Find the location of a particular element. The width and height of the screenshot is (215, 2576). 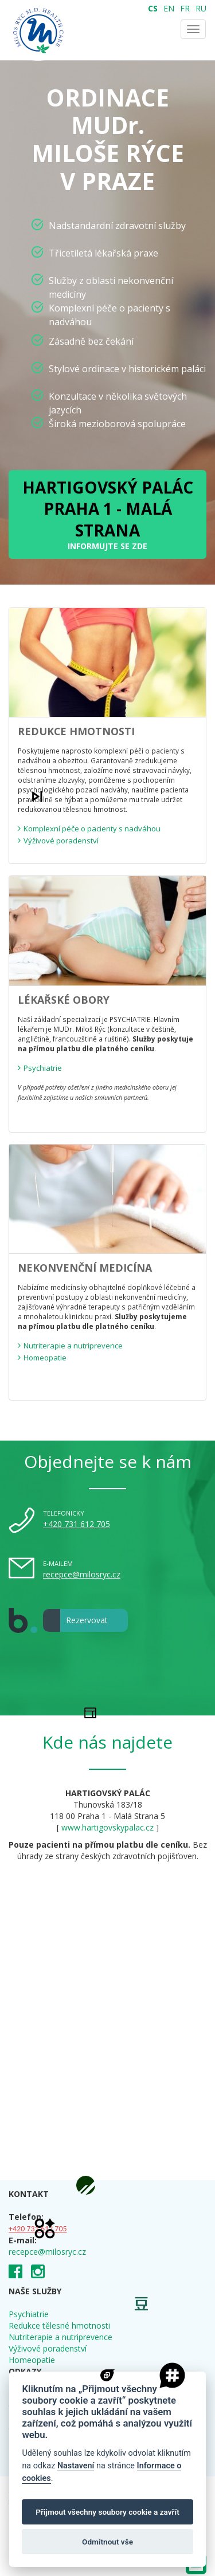

planetscale database platform logo is located at coordinates (85, 2185).